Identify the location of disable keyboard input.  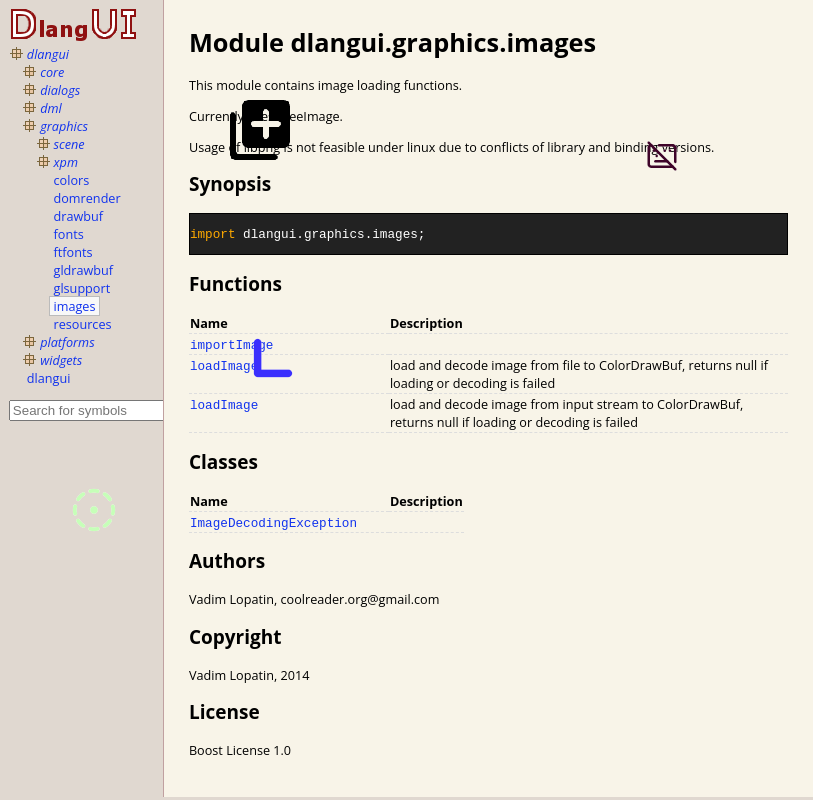
(662, 156).